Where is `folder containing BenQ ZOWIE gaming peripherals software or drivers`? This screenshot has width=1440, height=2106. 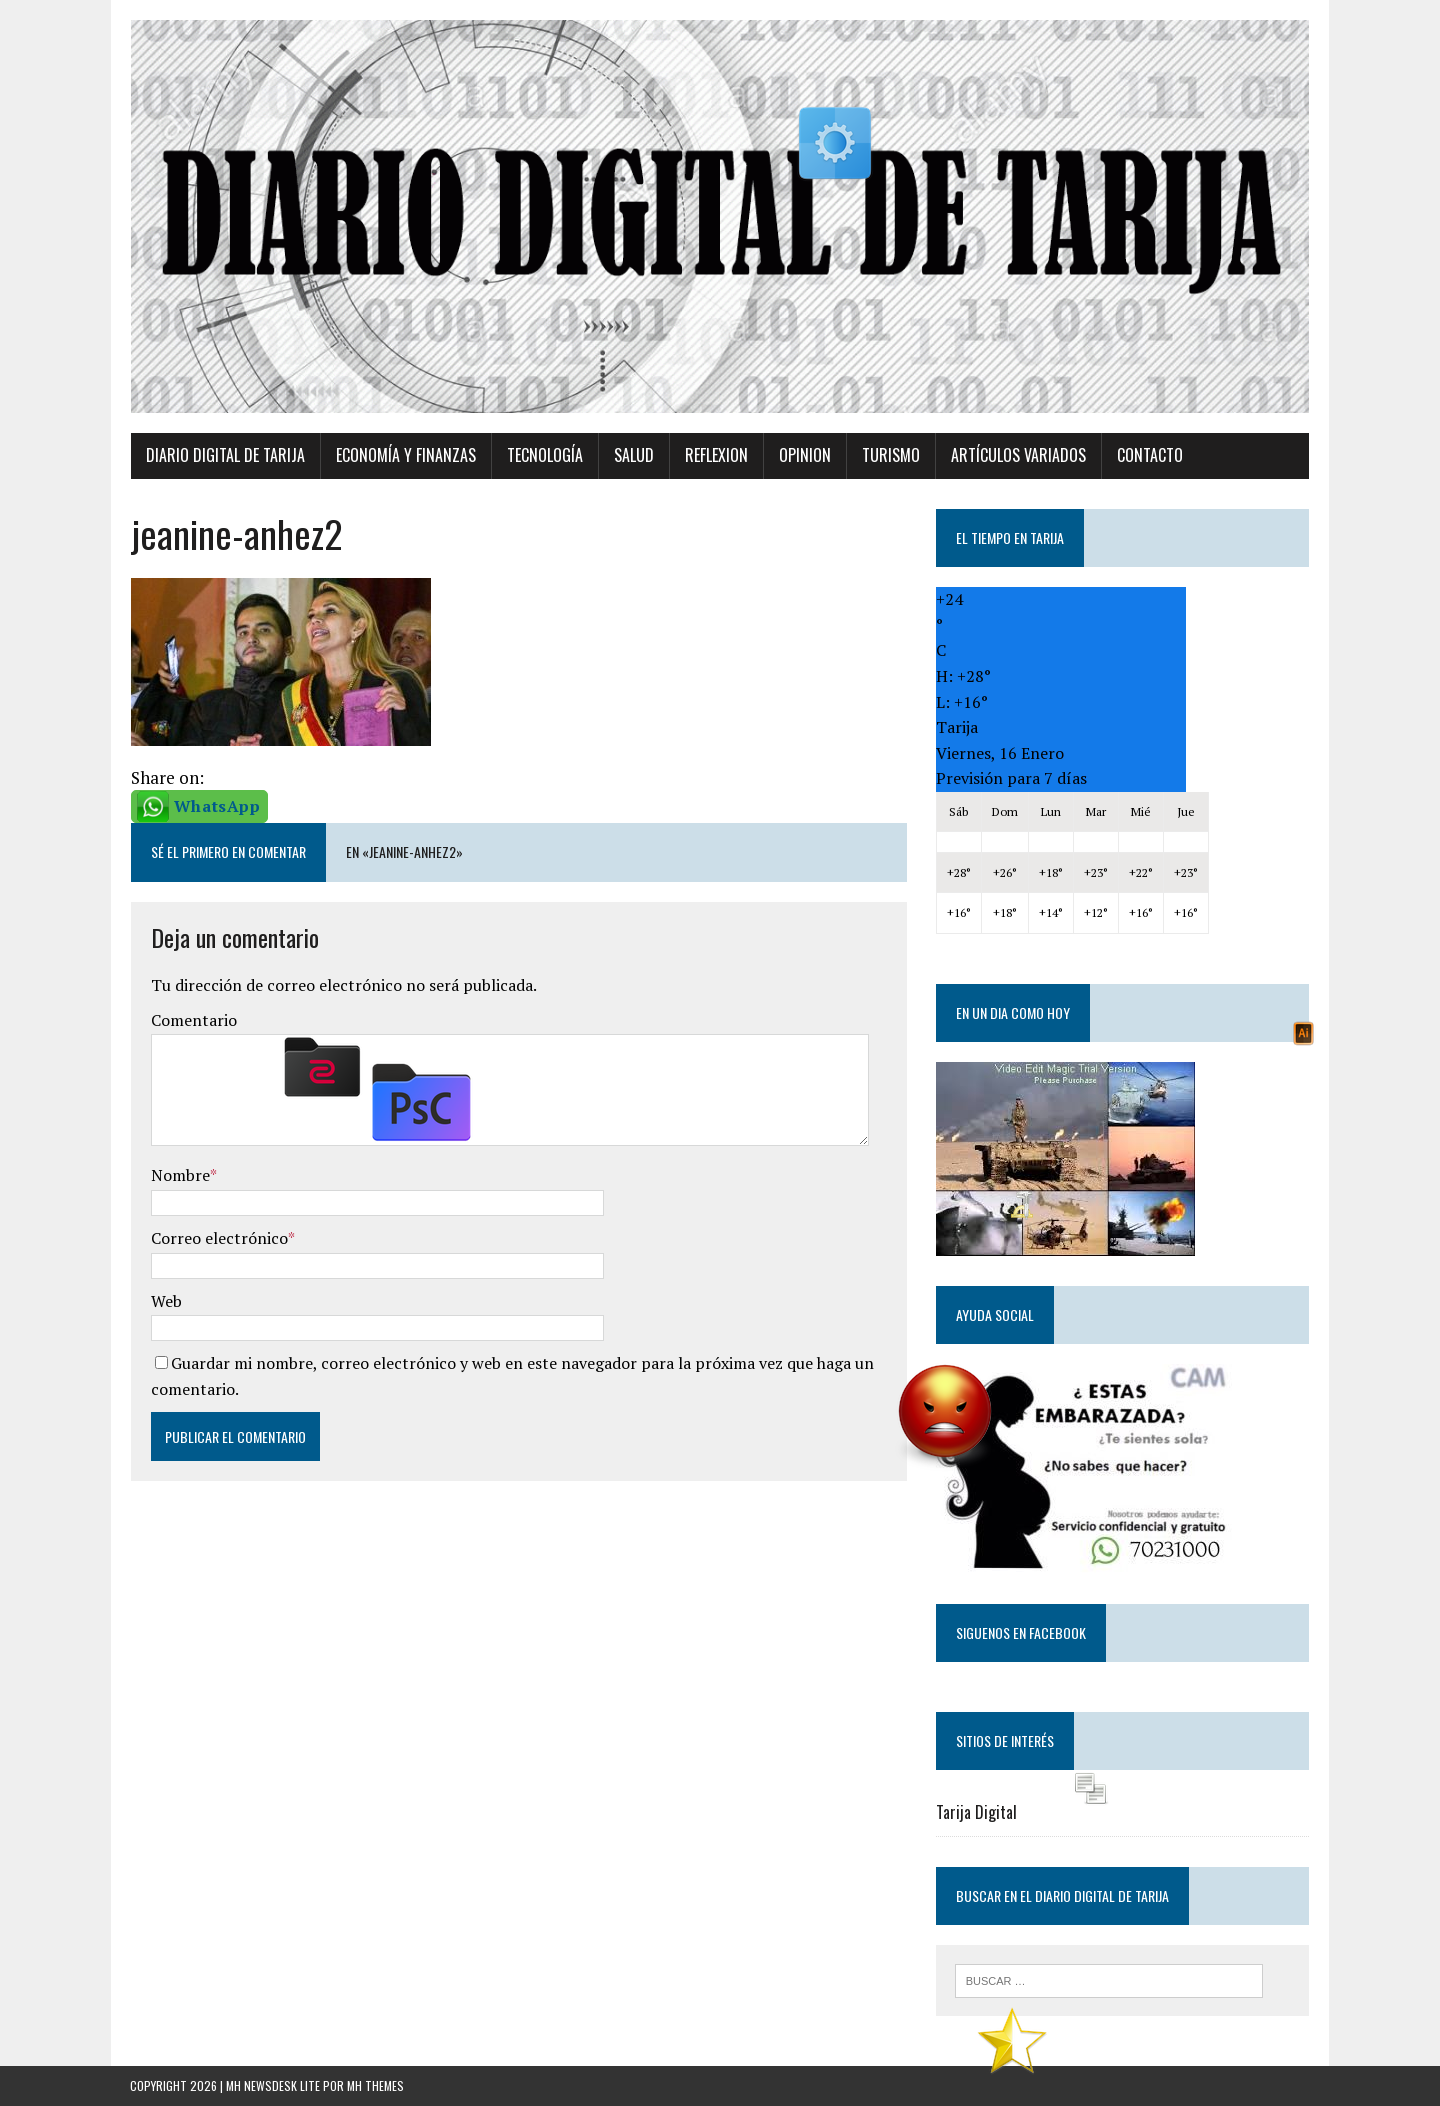
folder containing BenQ ZOWIE gaming peripherals software or drivers is located at coordinates (322, 1069).